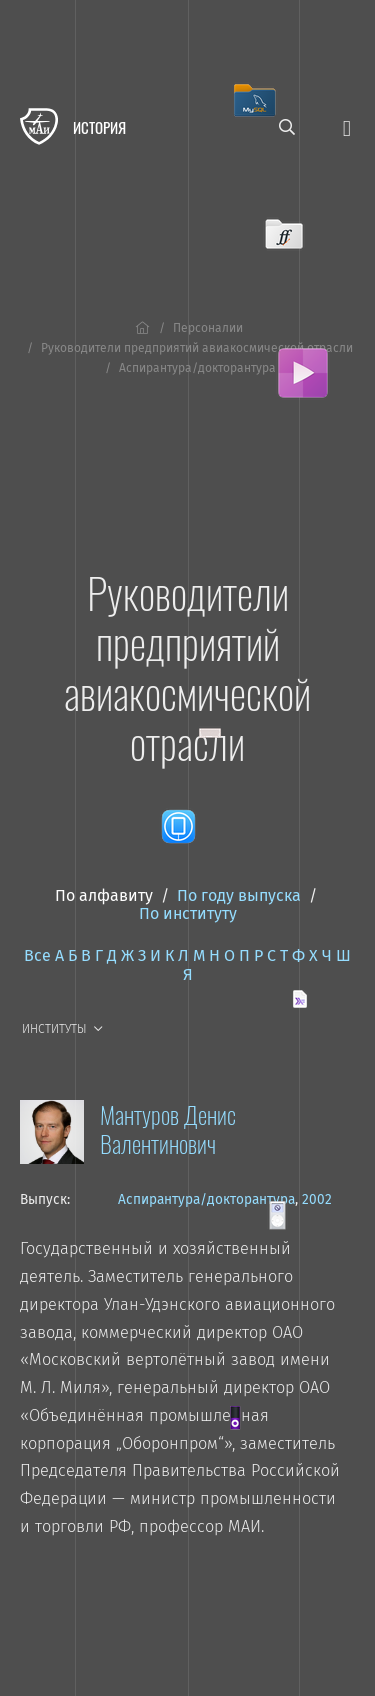 The height and width of the screenshot is (1696, 375). What do you see at coordinates (284, 235) in the screenshot?
I see `open fontforge project files folder` at bounding box center [284, 235].